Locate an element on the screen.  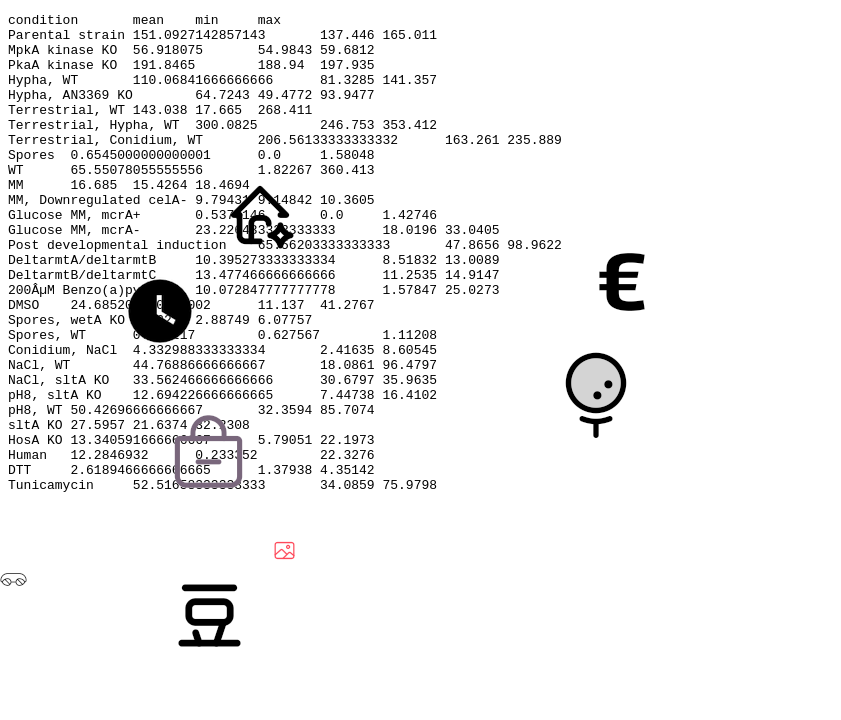
access smart home features is located at coordinates (260, 215).